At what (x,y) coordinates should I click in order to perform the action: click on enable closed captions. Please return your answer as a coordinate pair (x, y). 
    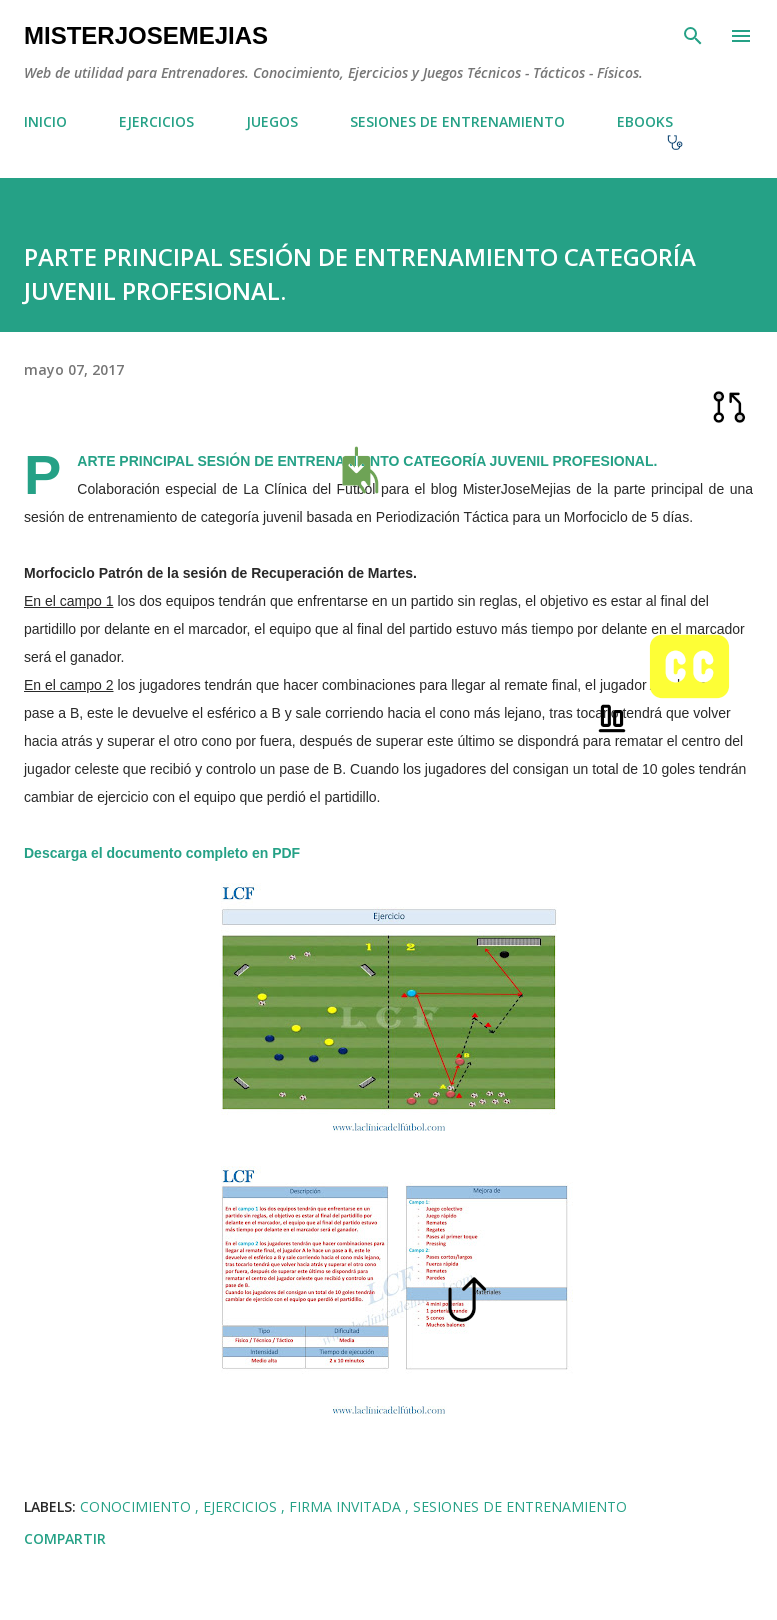
    Looking at the image, I should click on (689, 666).